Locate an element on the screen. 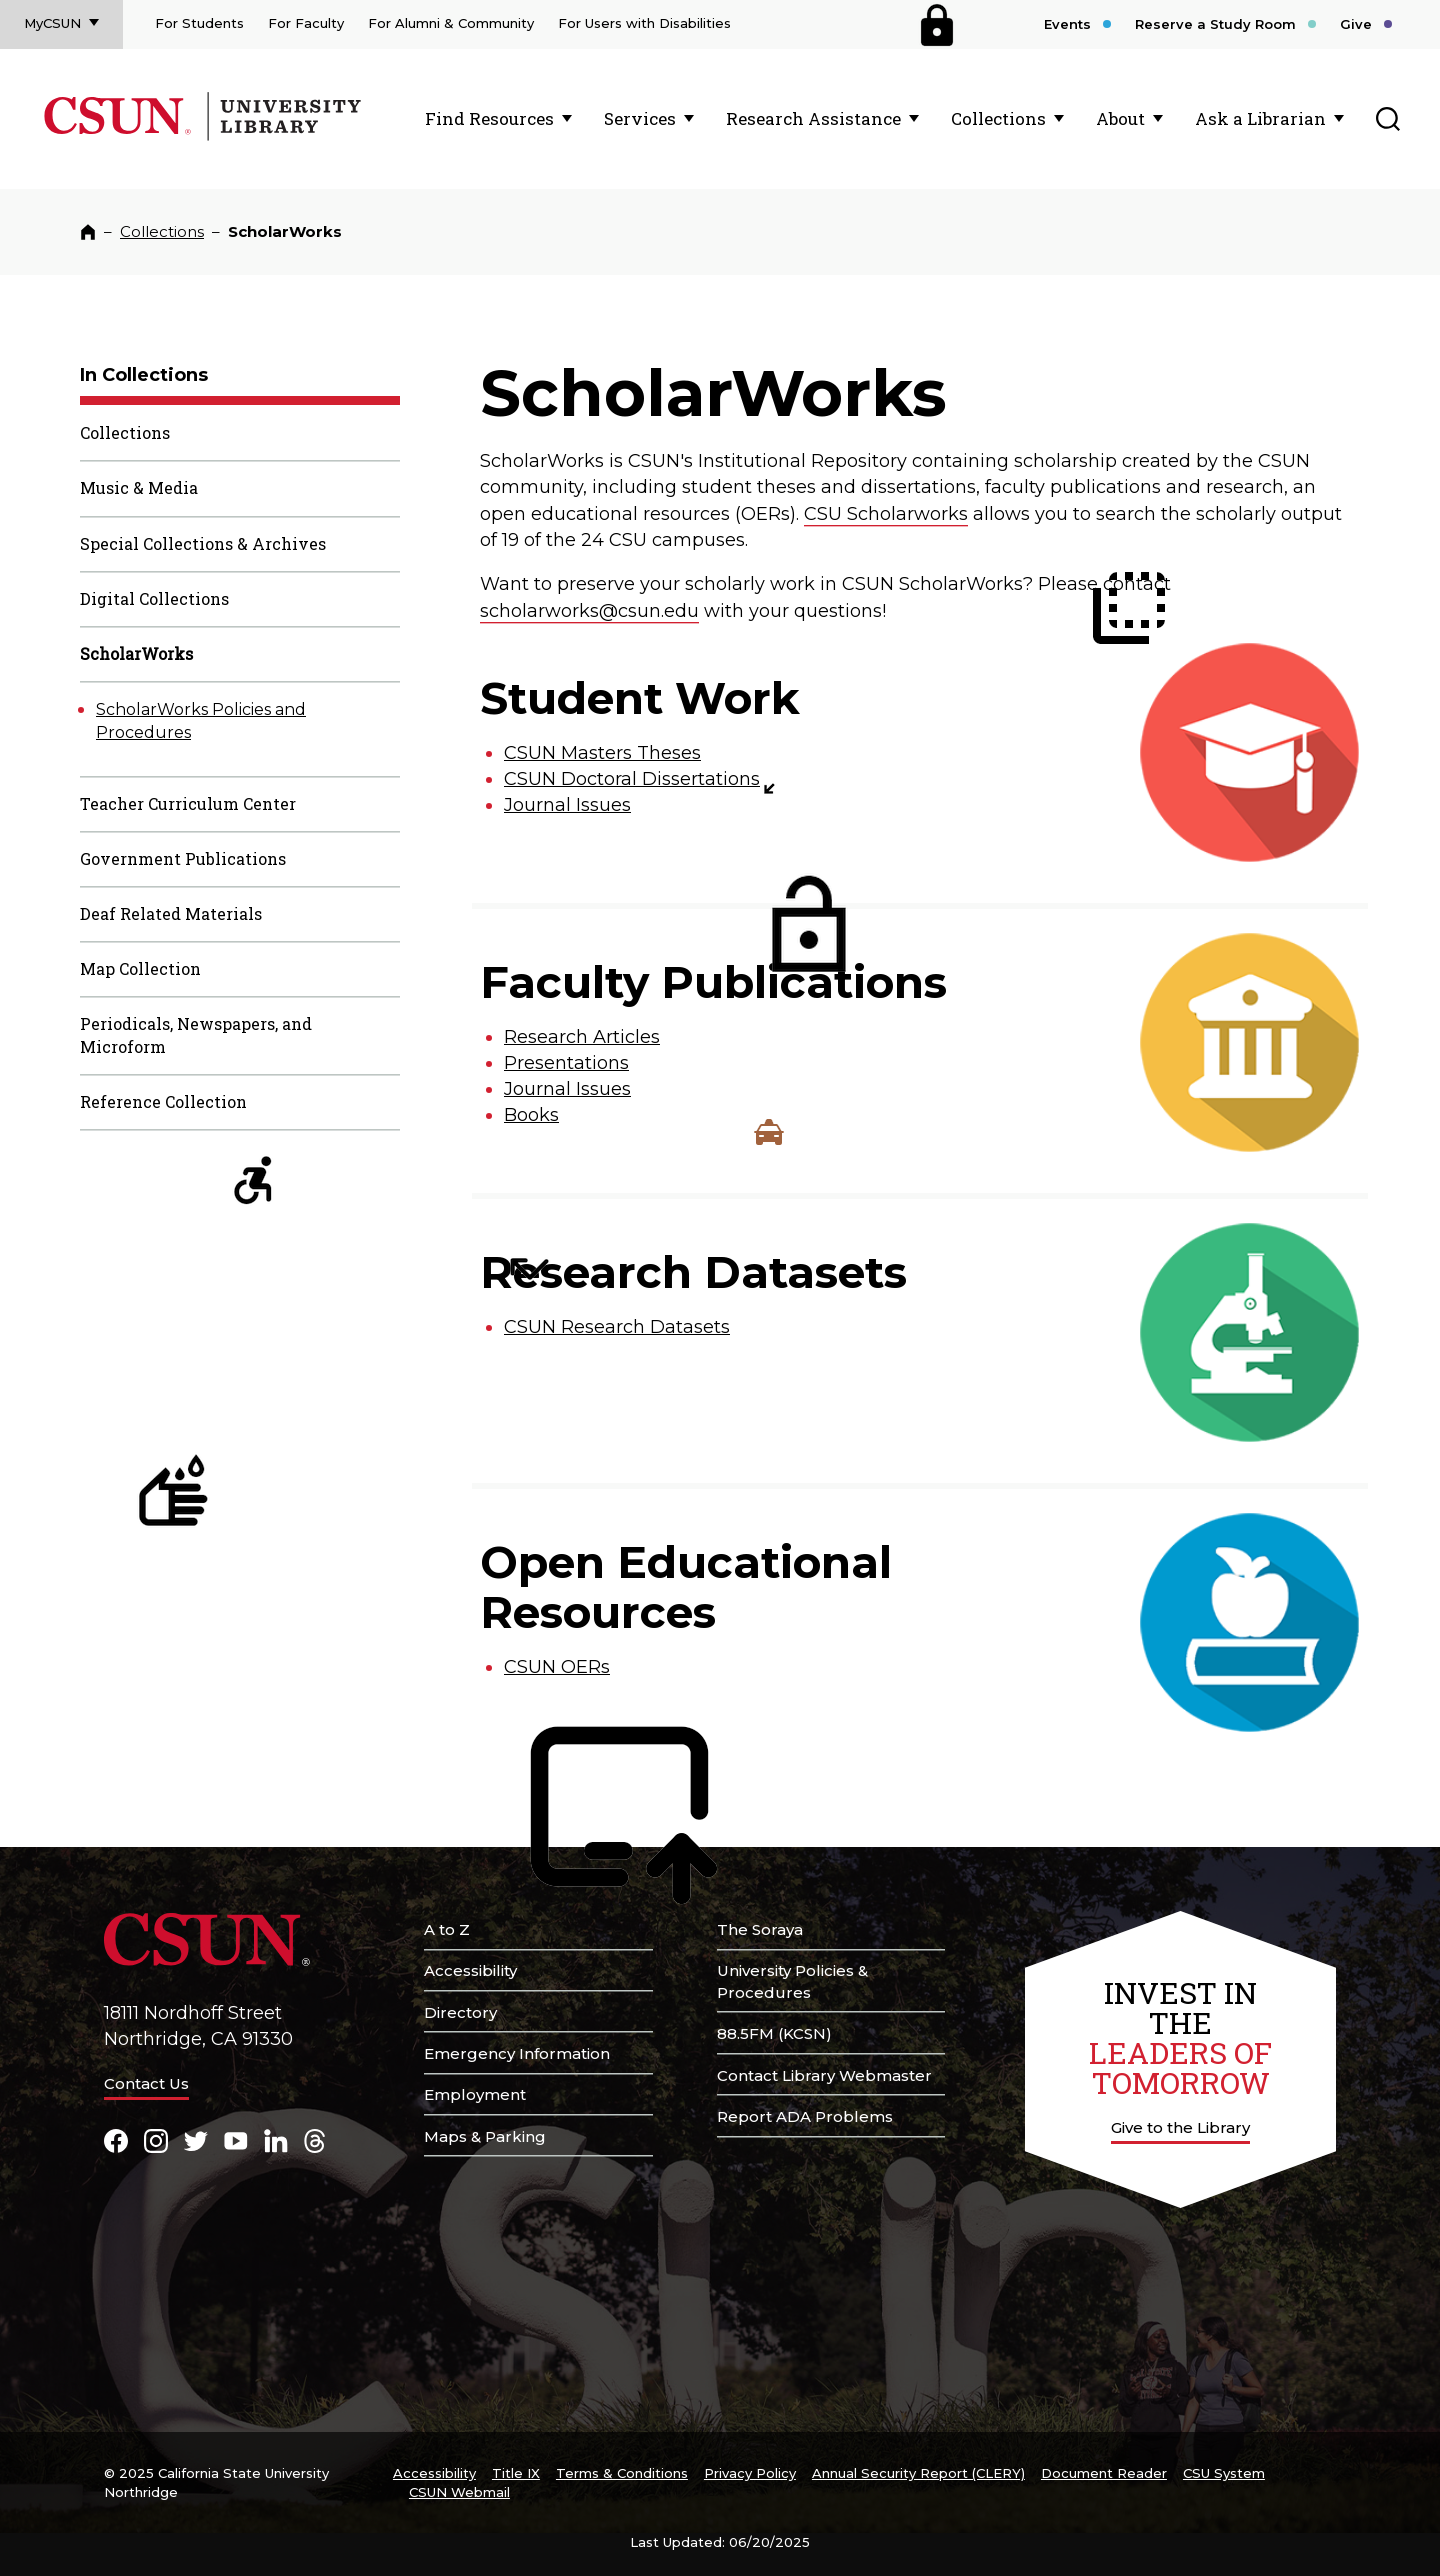  lock or secure this item is located at coordinates (937, 26).